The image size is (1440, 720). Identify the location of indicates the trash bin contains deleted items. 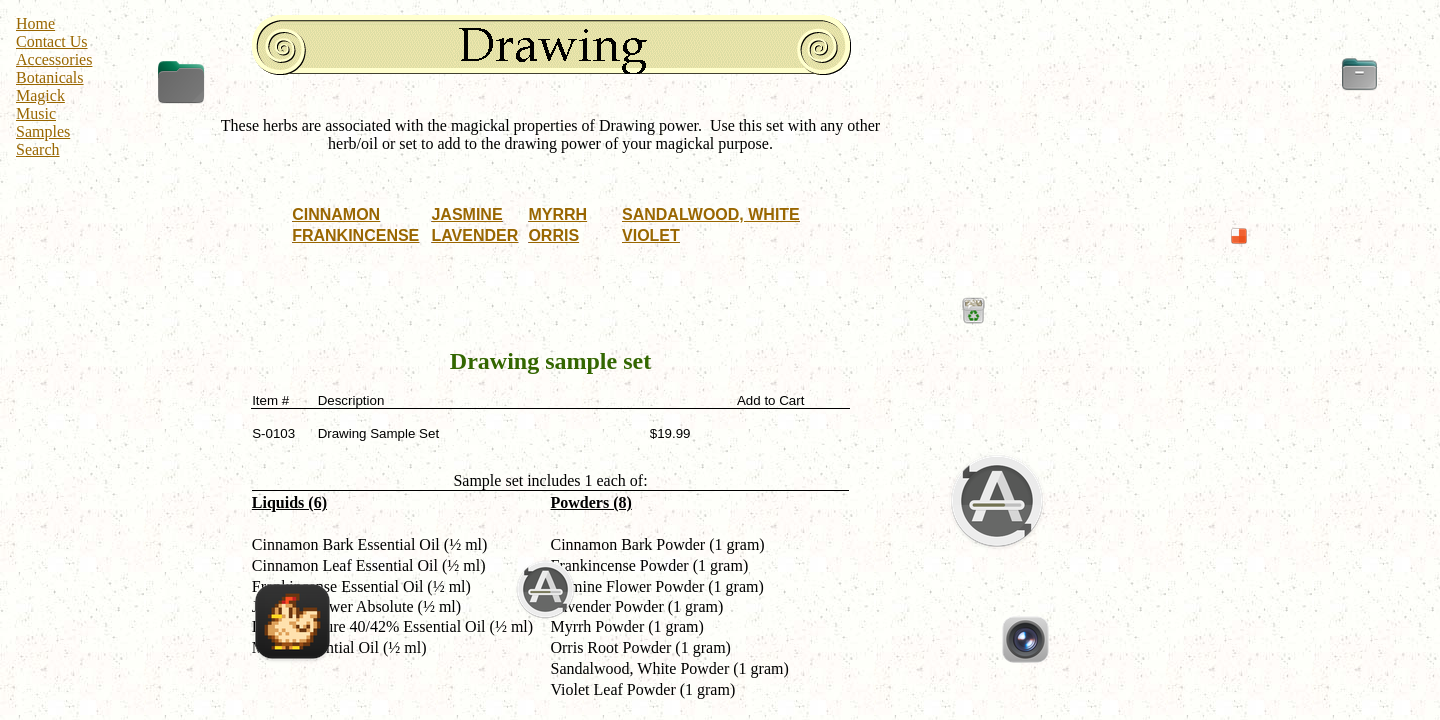
(973, 310).